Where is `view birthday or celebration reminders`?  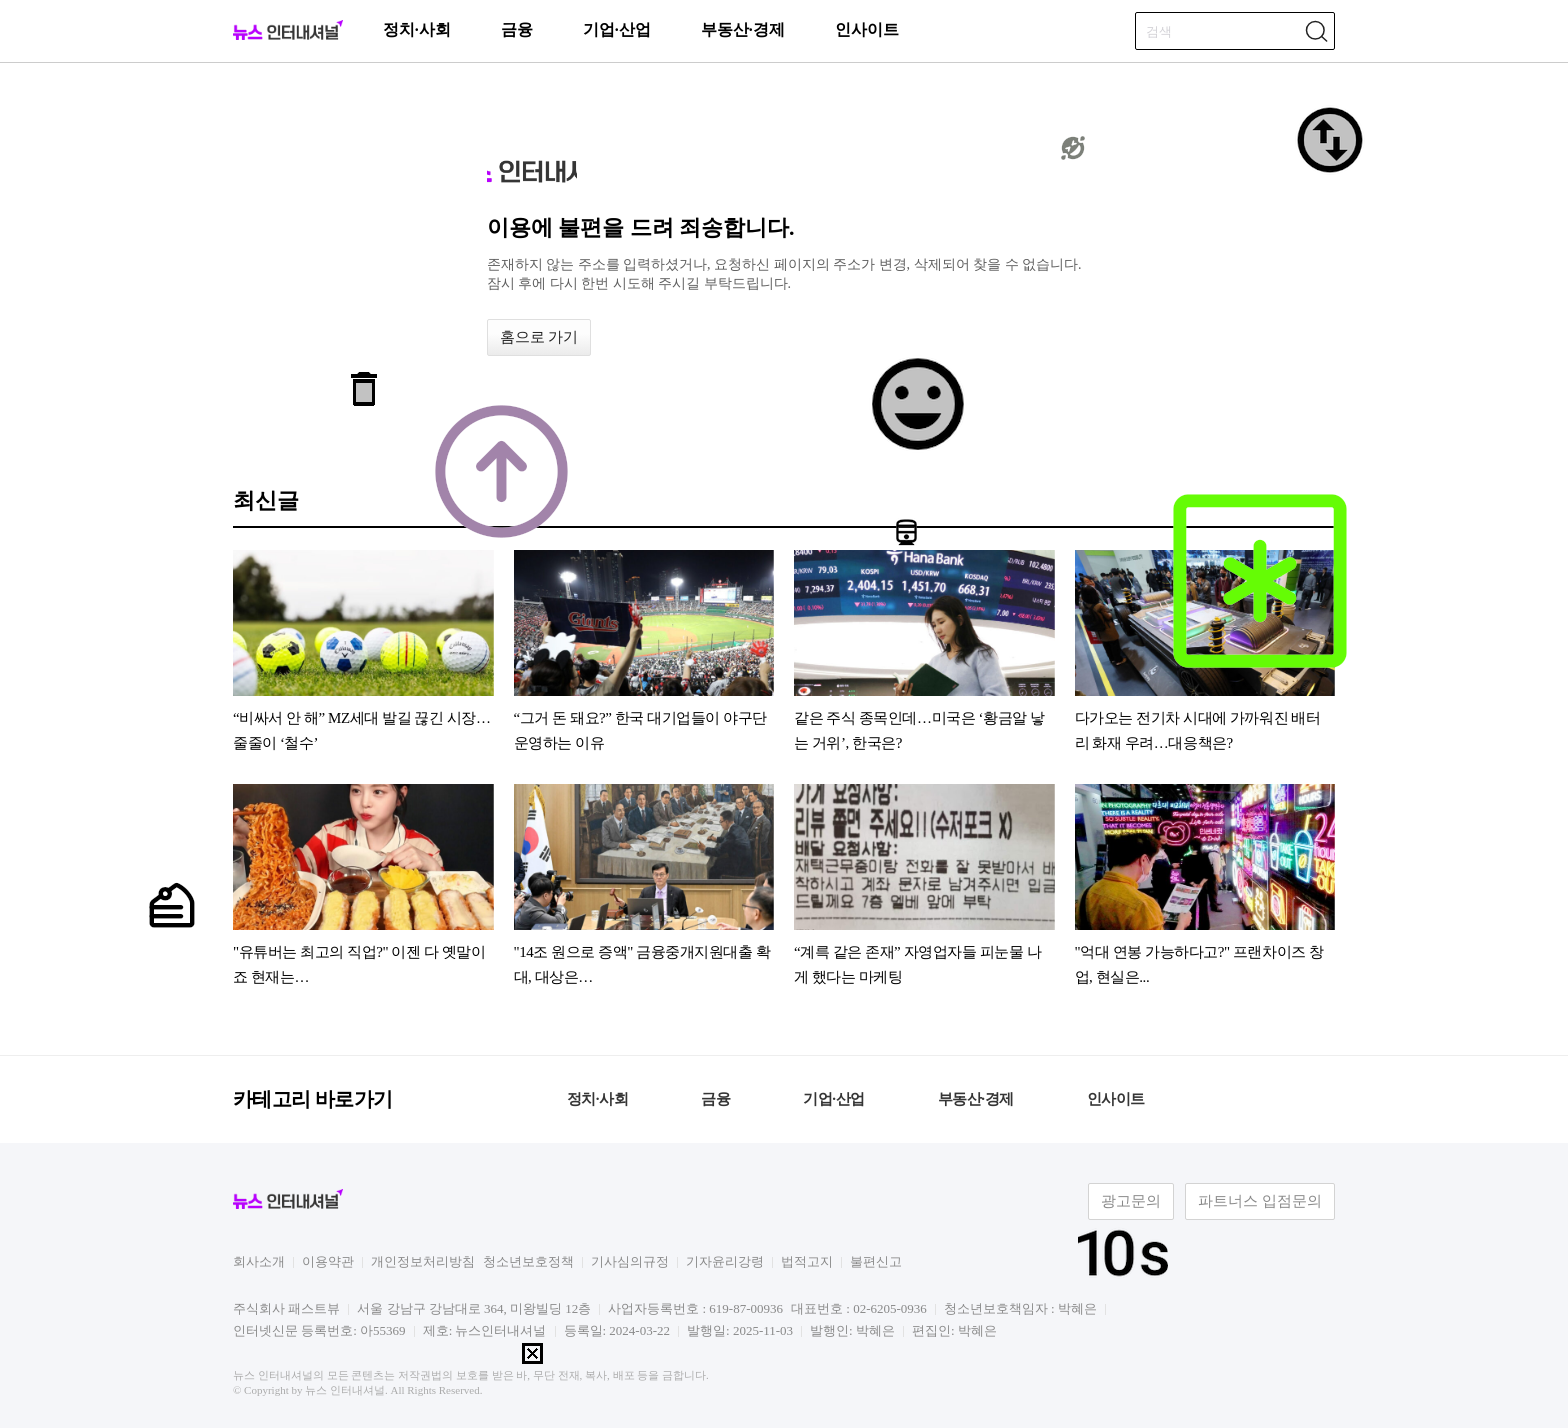
view birthday or celebration reminders is located at coordinates (172, 905).